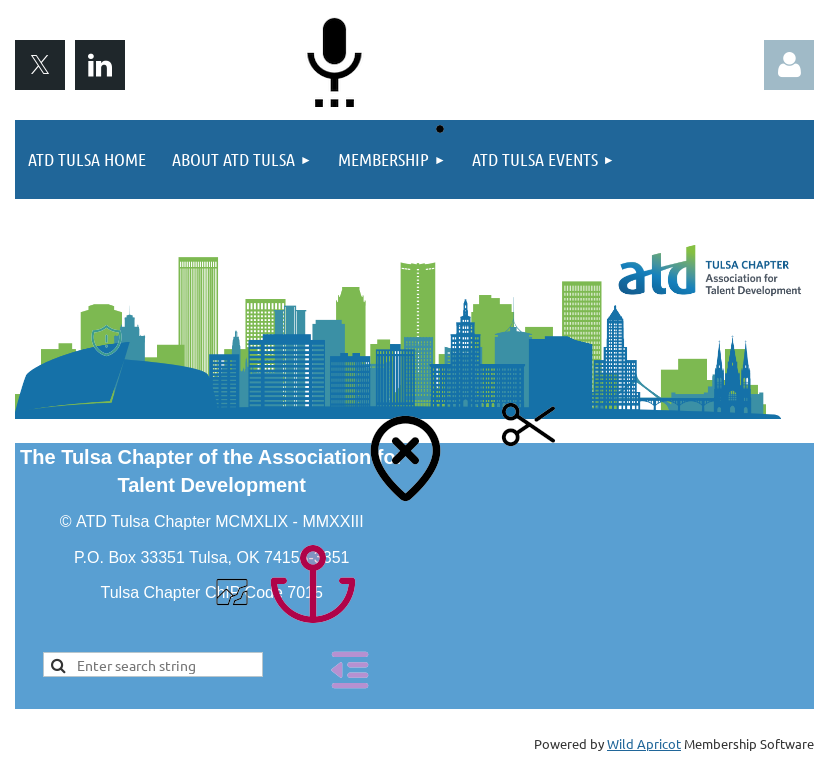 The height and width of the screenshot is (769, 829). What do you see at coordinates (232, 592) in the screenshot?
I see `indicates a broken or corrupted image file` at bounding box center [232, 592].